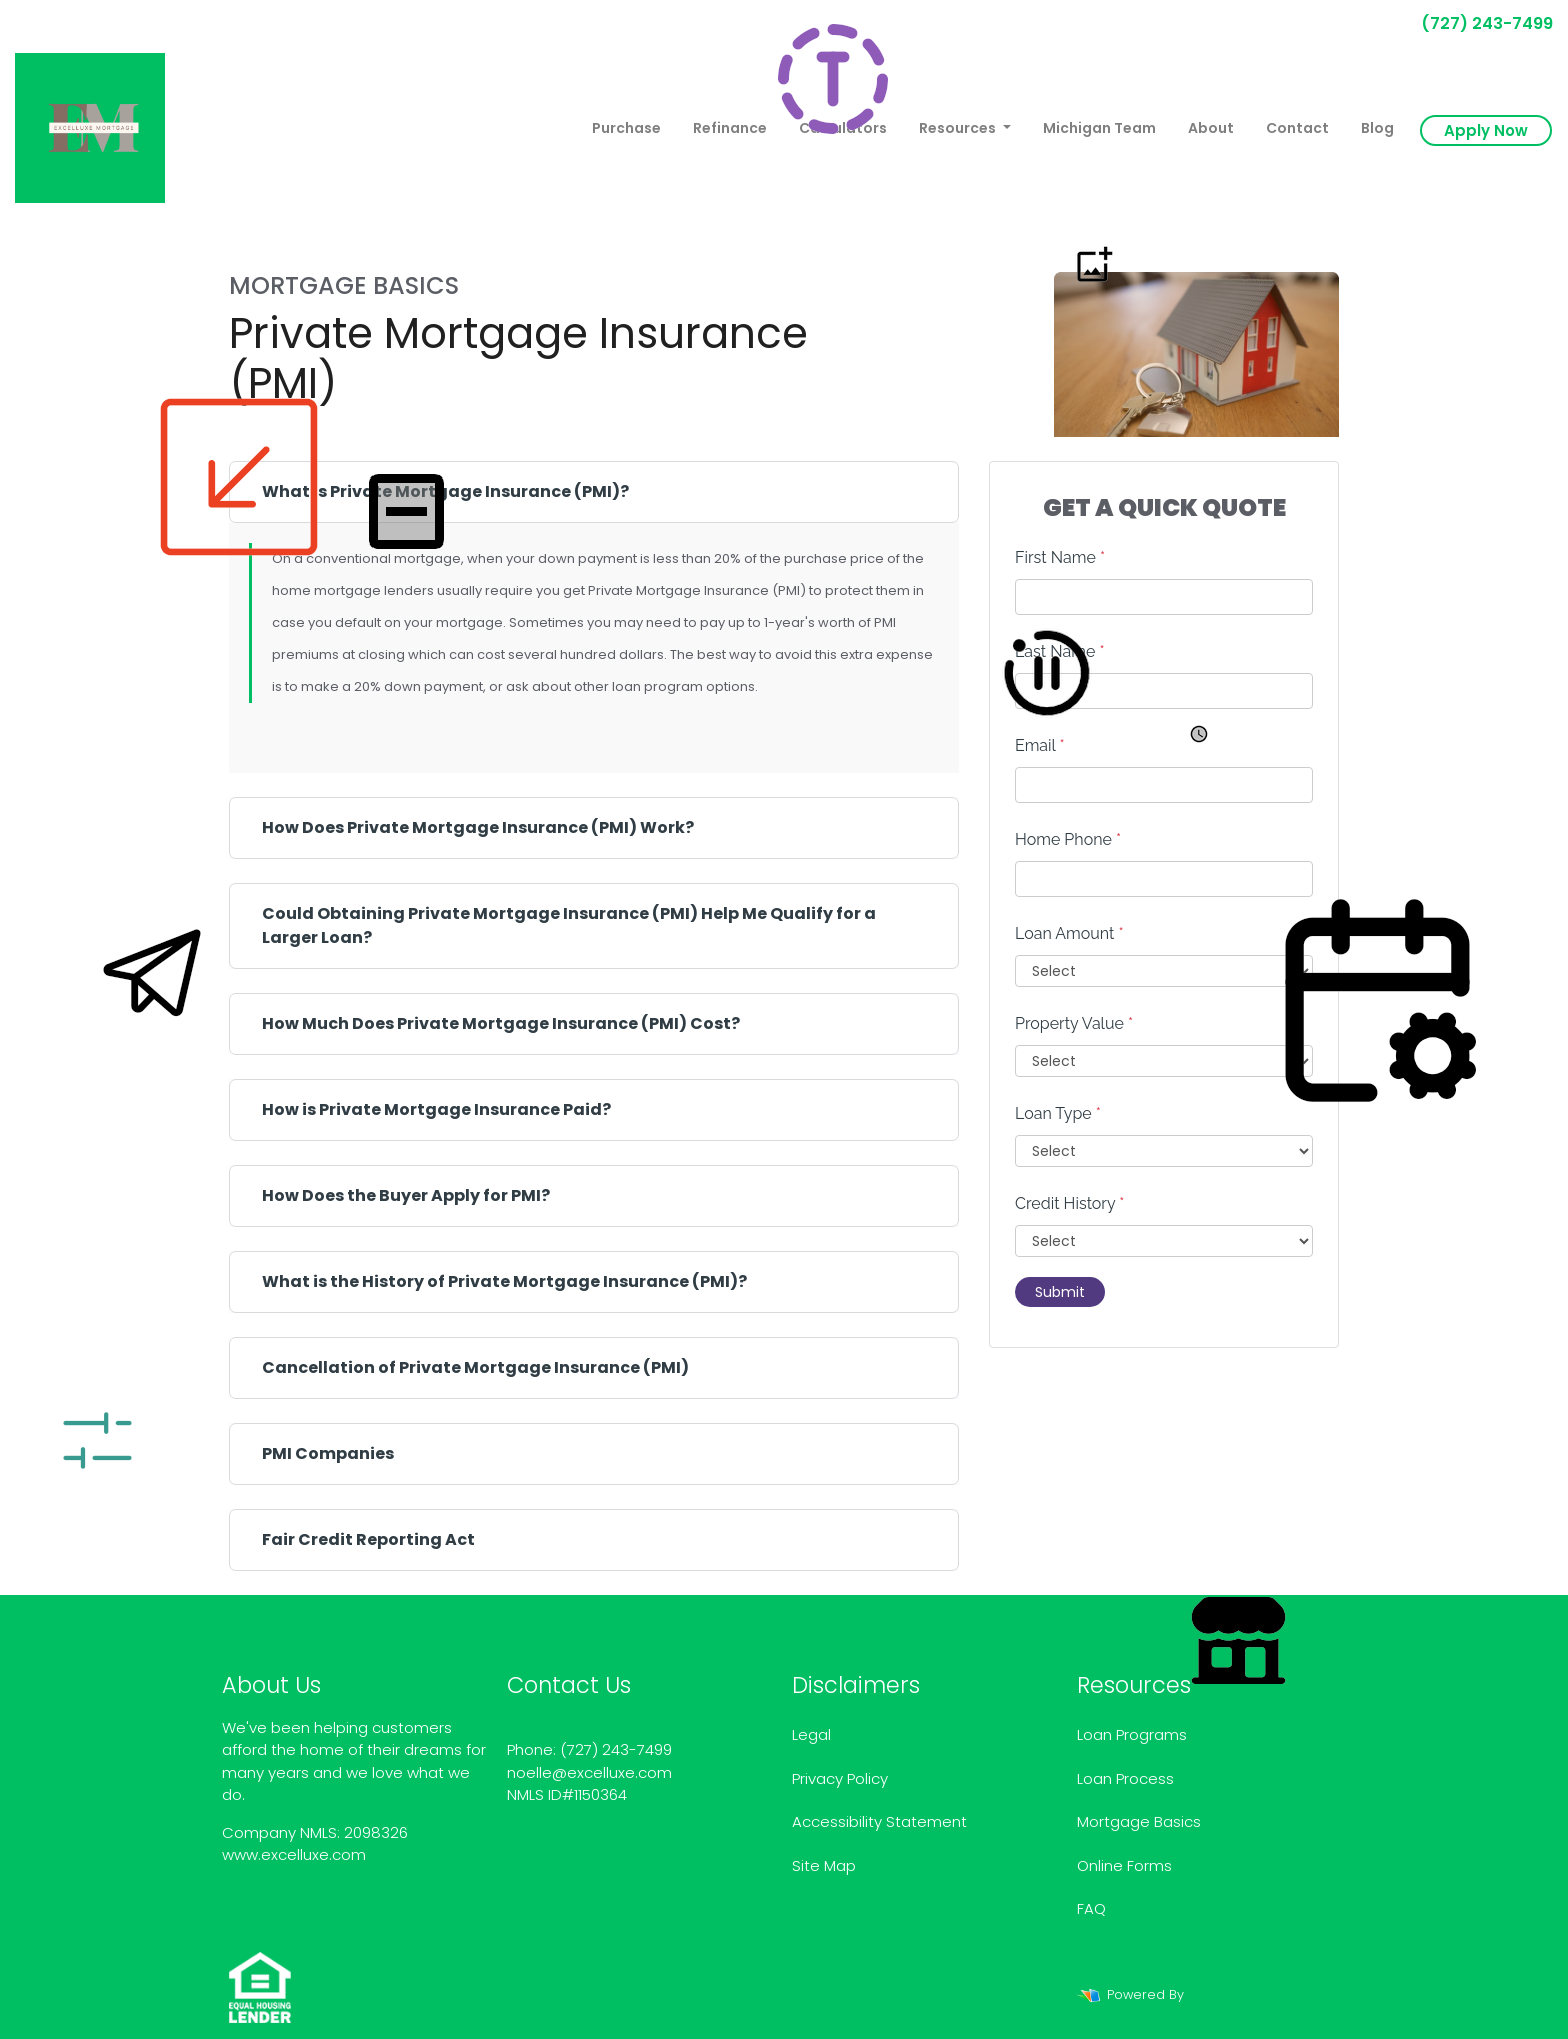 The height and width of the screenshot is (2039, 1568). What do you see at coordinates (1199, 734) in the screenshot?
I see `save item to watch later` at bounding box center [1199, 734].